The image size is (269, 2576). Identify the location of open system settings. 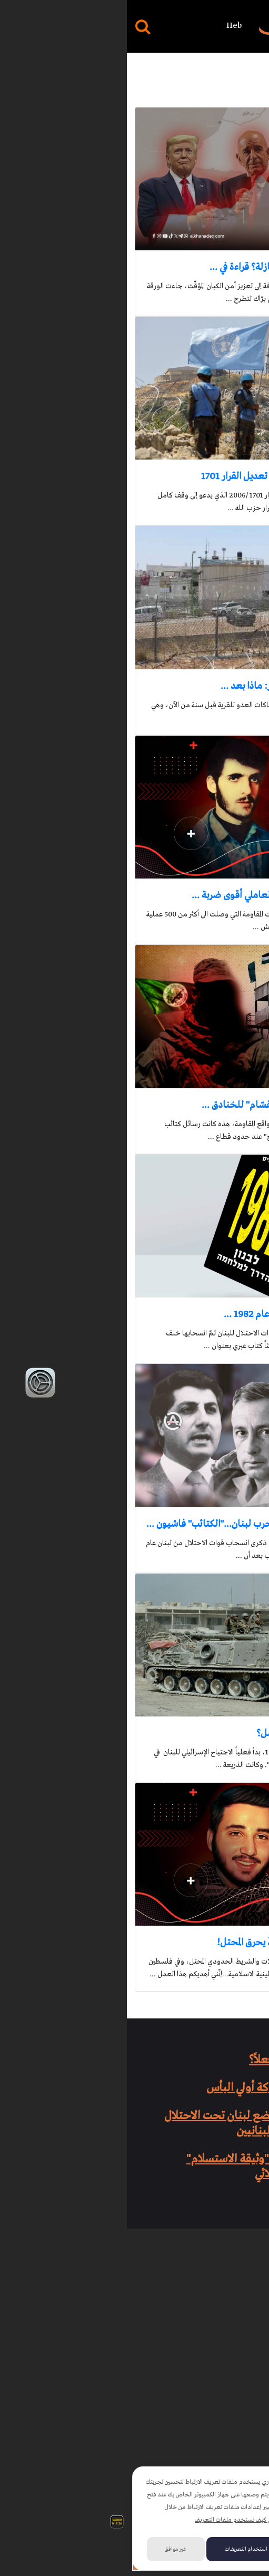
(40, 1382).